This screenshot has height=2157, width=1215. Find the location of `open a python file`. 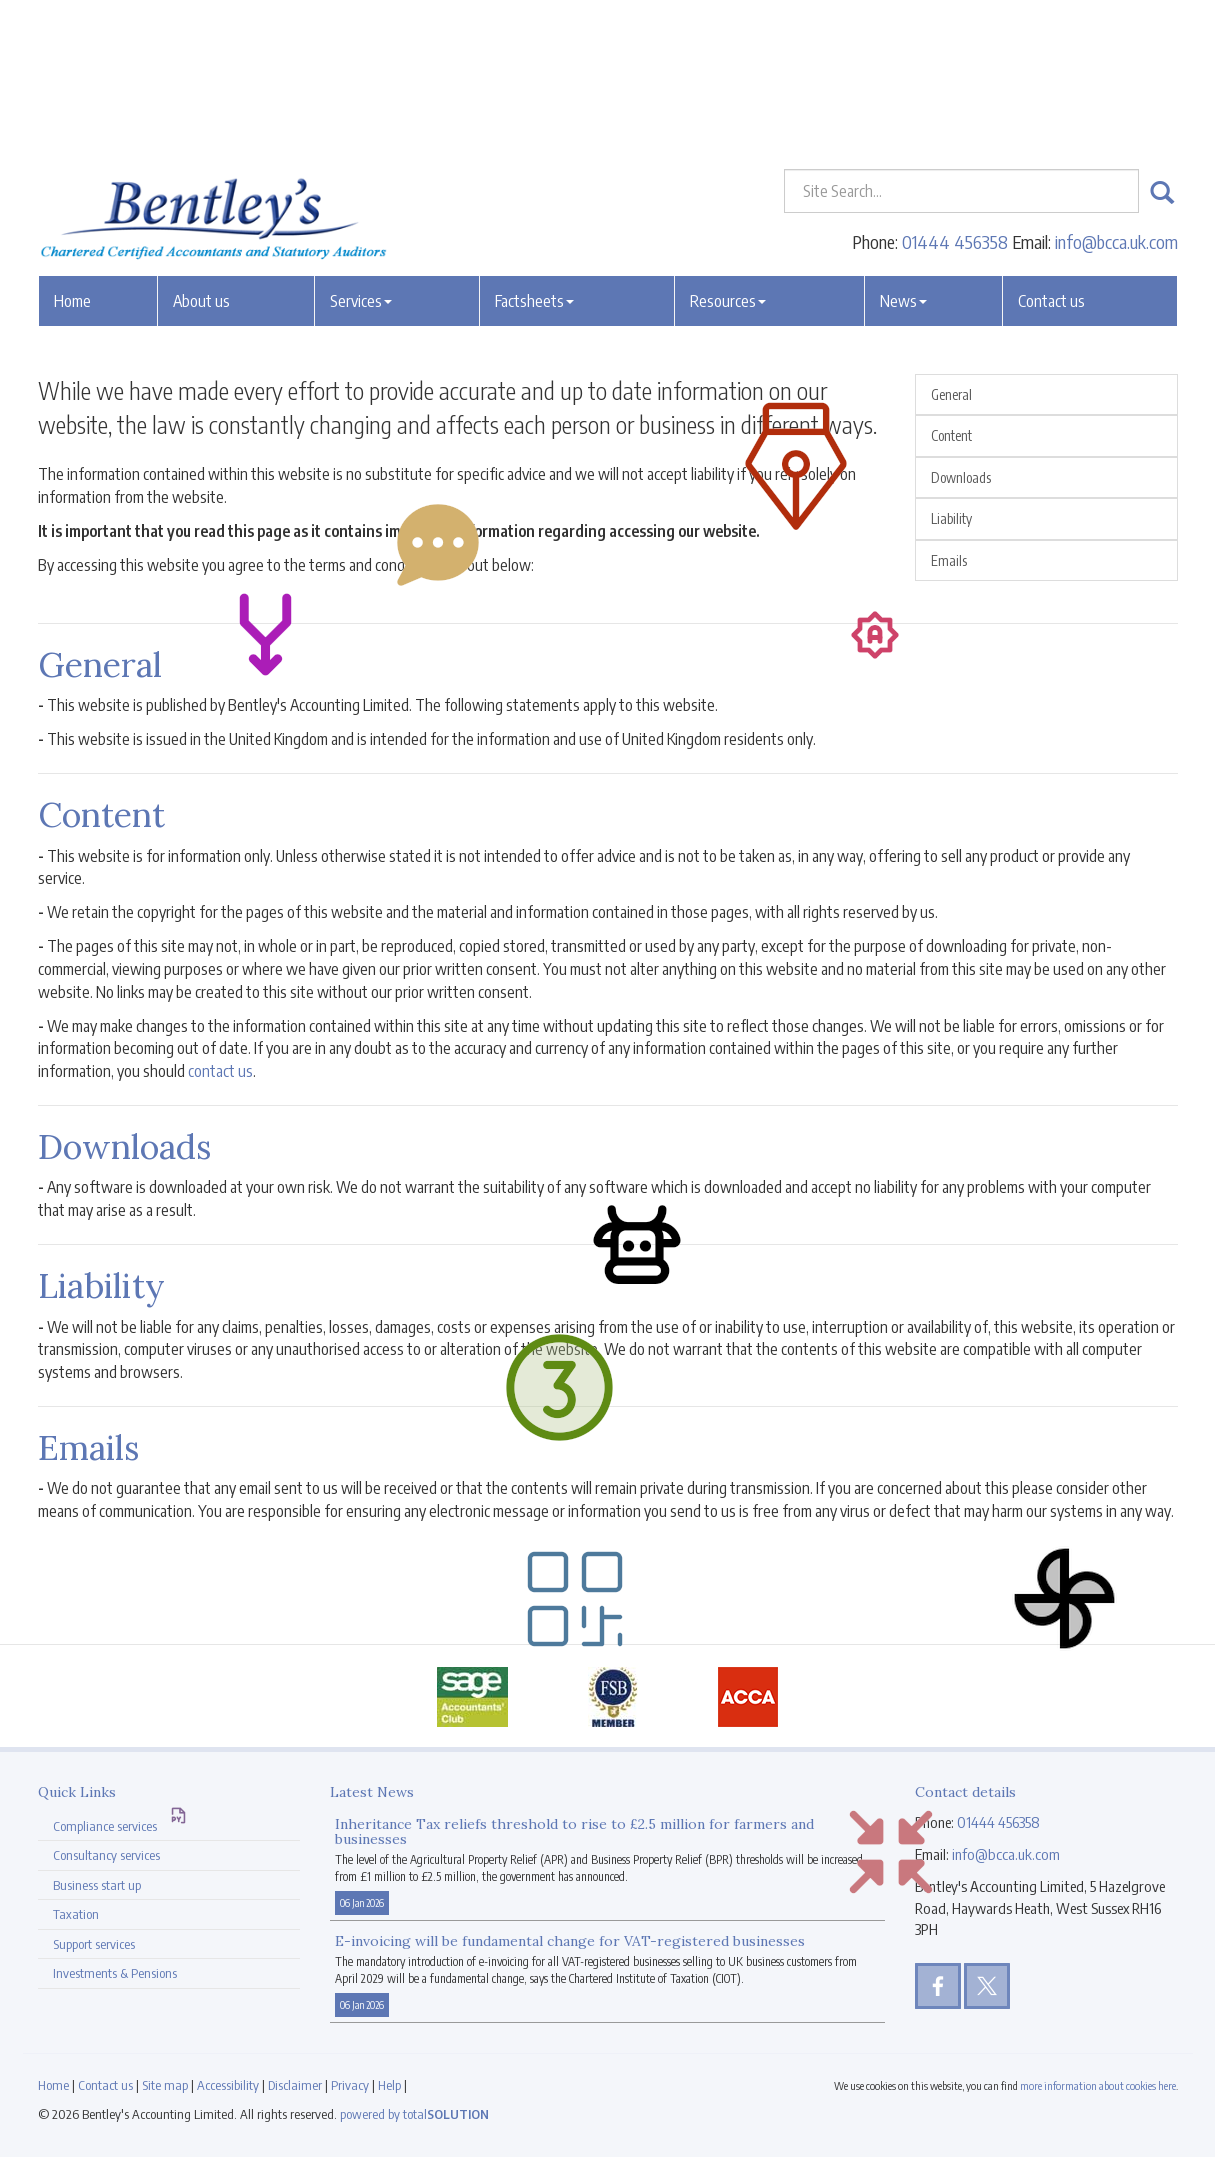

open a python file is located at coordinates (178, 1815).